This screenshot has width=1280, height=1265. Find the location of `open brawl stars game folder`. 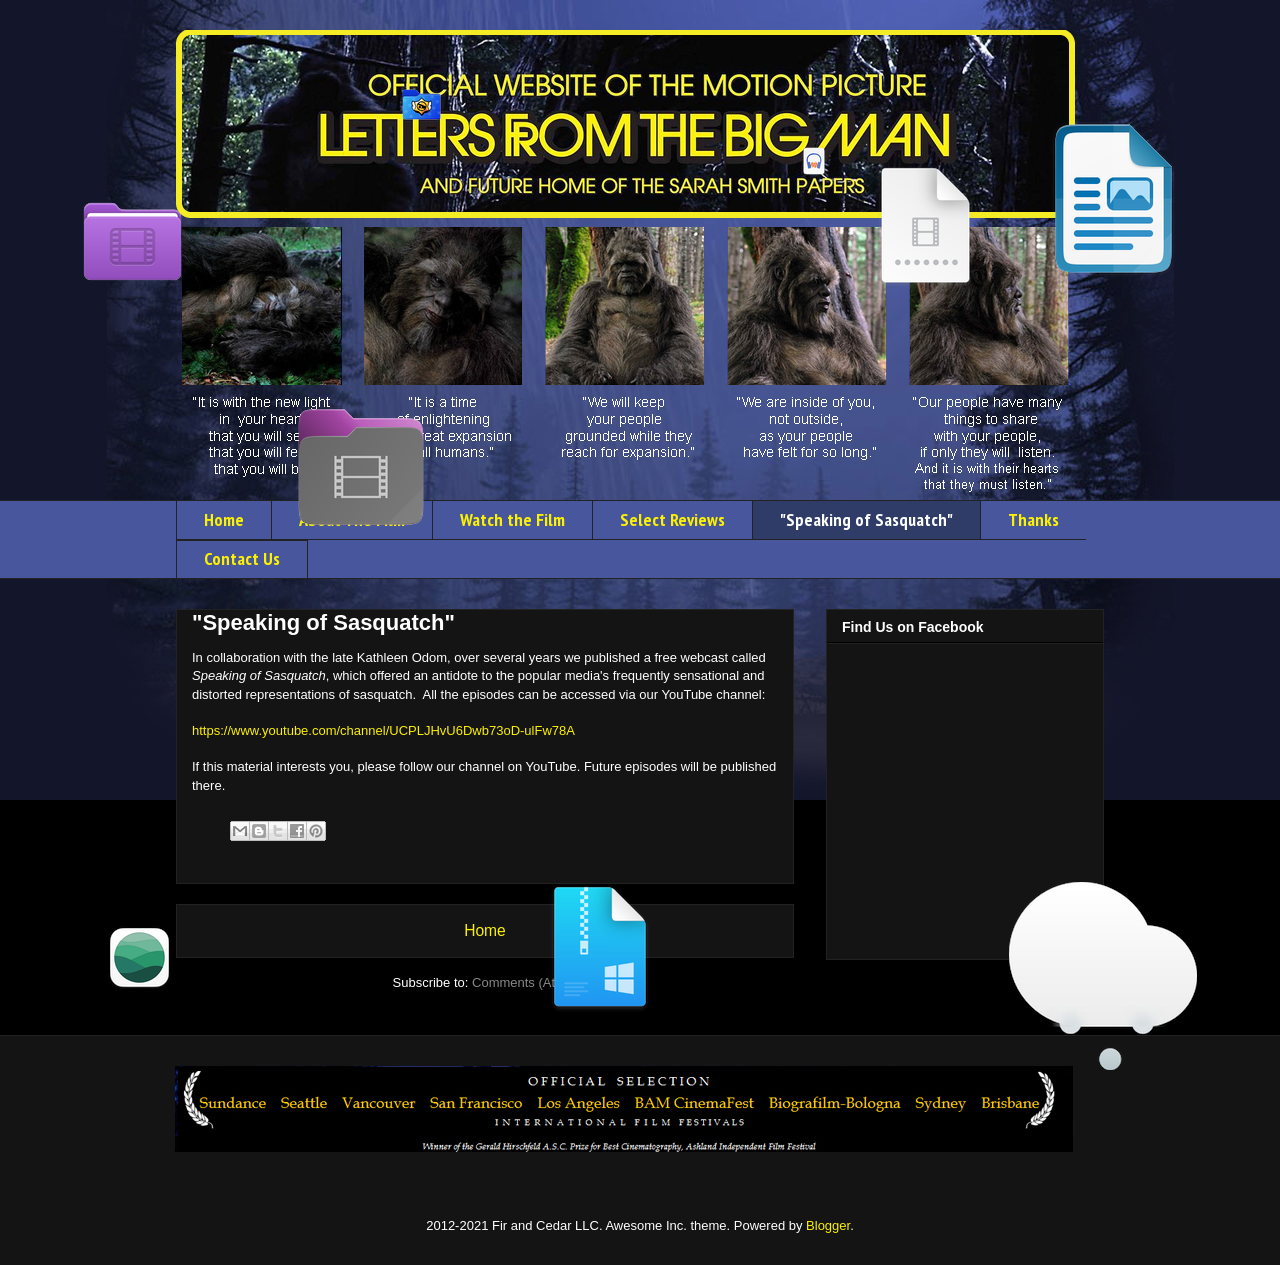

open brawl stars game folder is located at coordinates (421, 105).